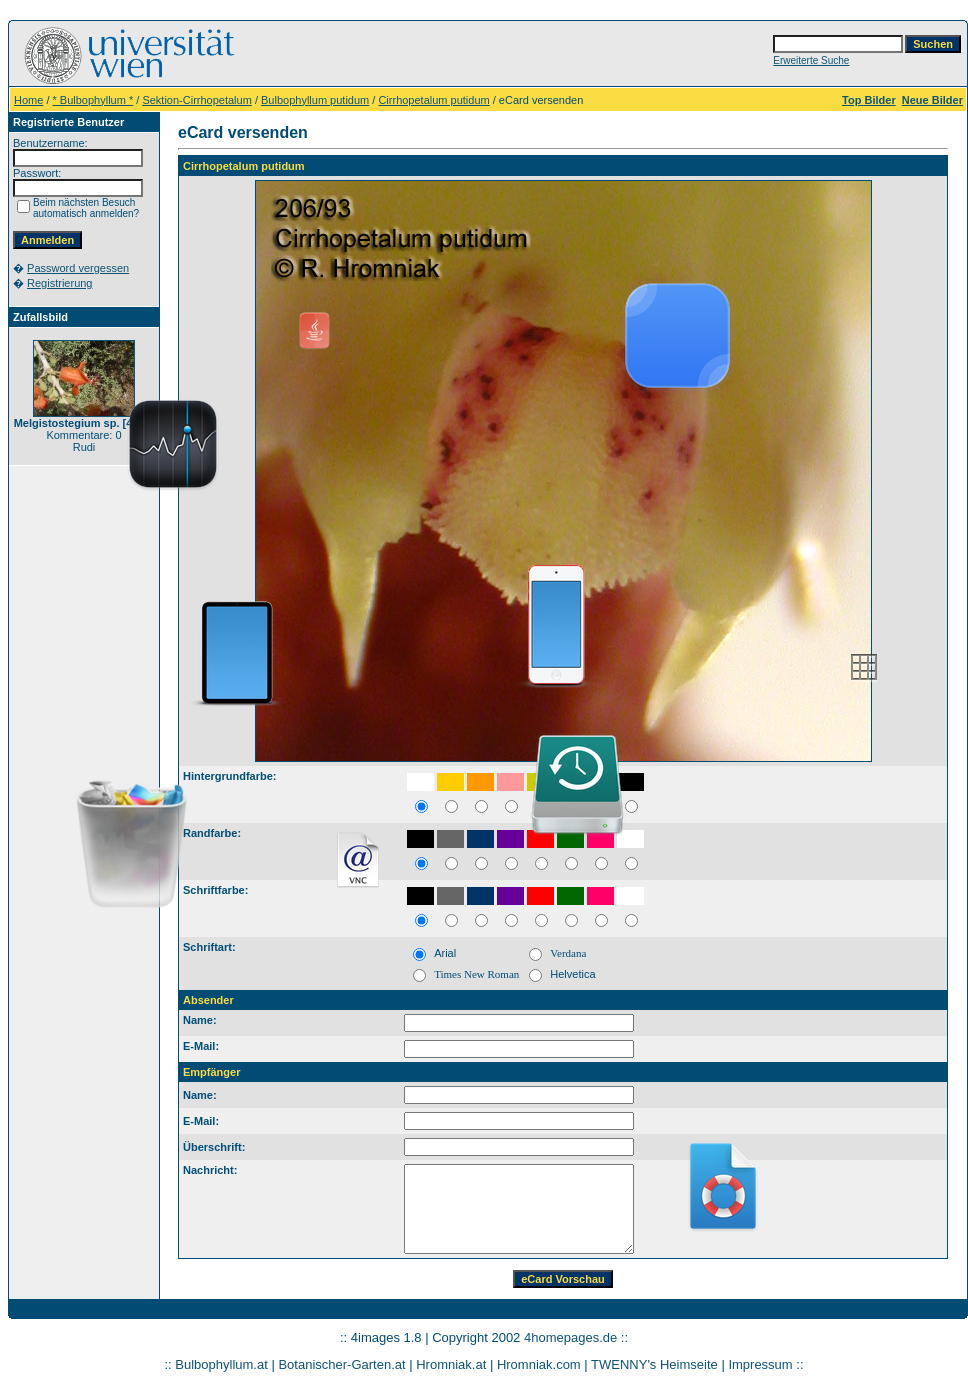 The image size is (968, 1383). What do you see at coordinates (358, 861) in the screenshot?
I see `open a VNC remote connection shortcut` at bounding box center [358, 861].